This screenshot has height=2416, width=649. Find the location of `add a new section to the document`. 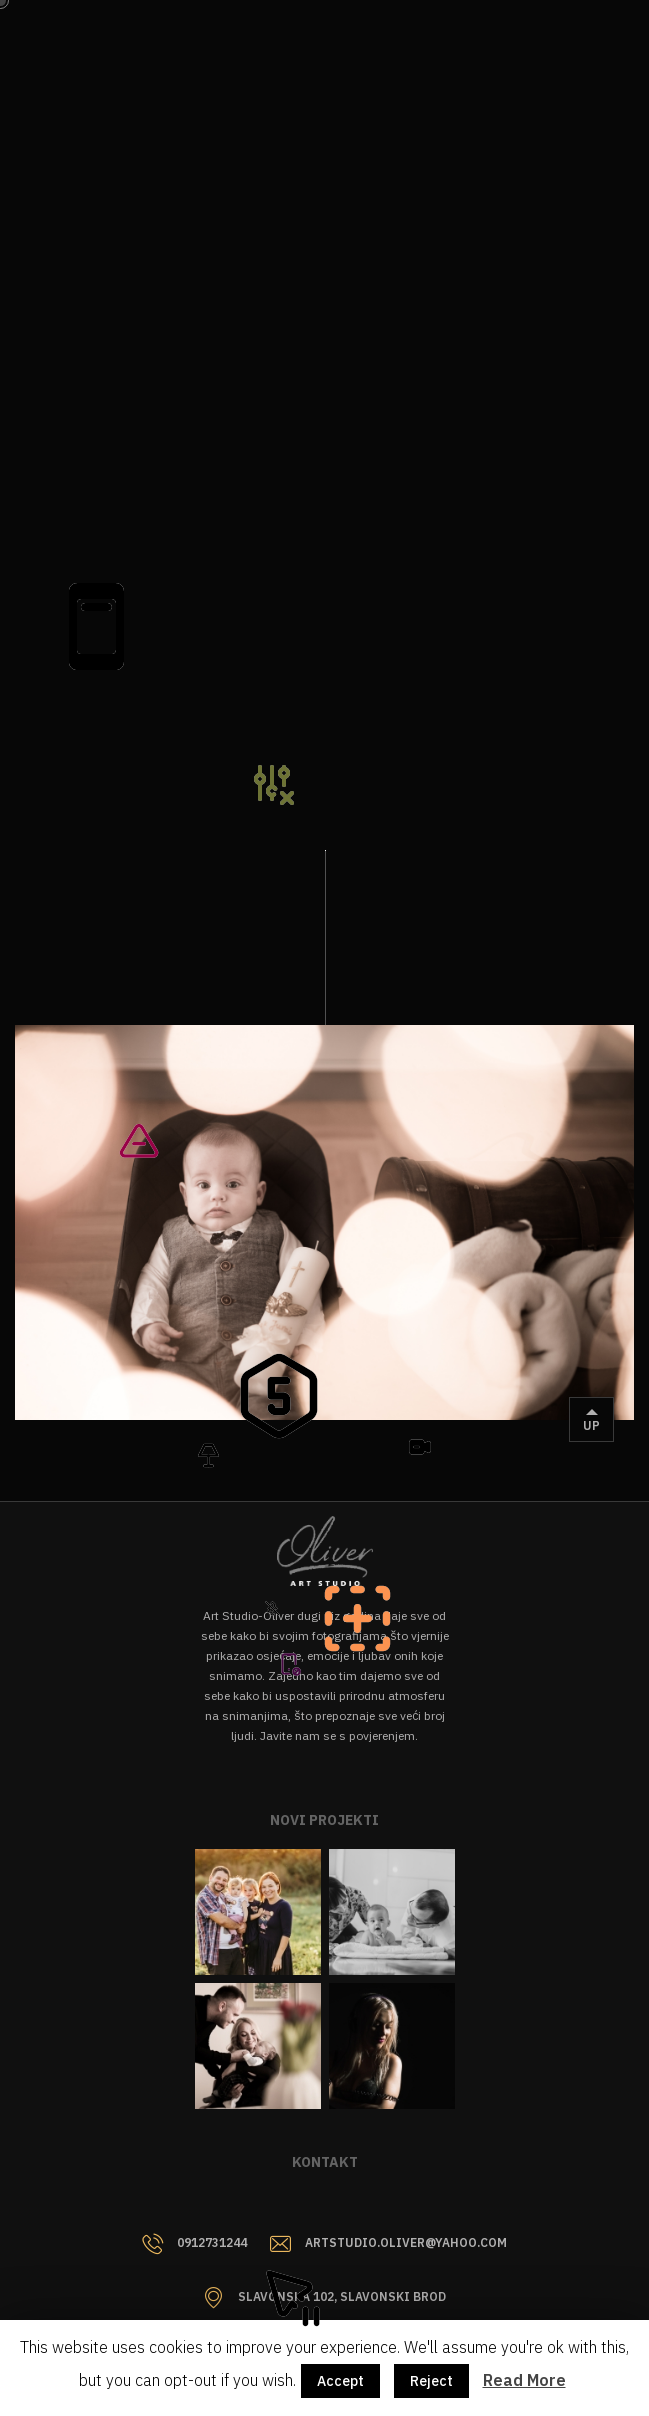

add a new section to the document is located at coordinates (357, 1618).